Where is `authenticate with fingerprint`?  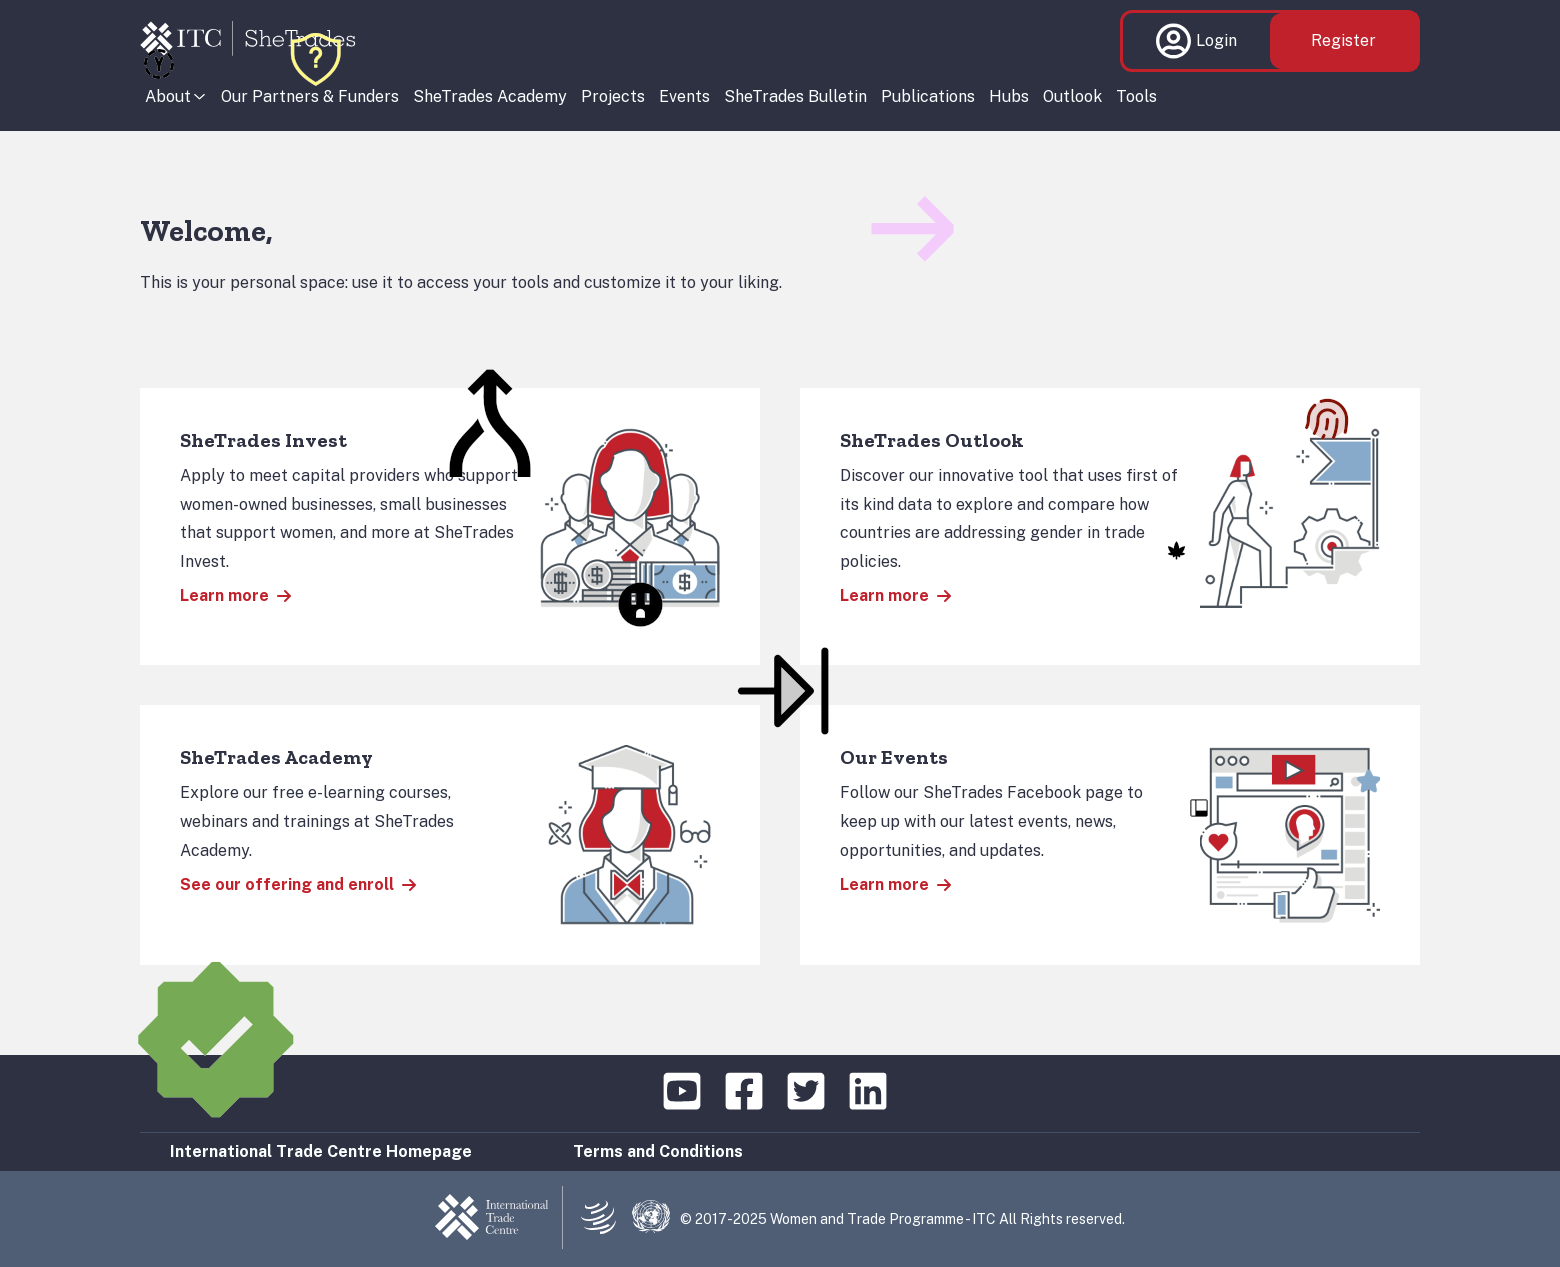 authenticate with fingerprint is located at coordinates (1327, 419).